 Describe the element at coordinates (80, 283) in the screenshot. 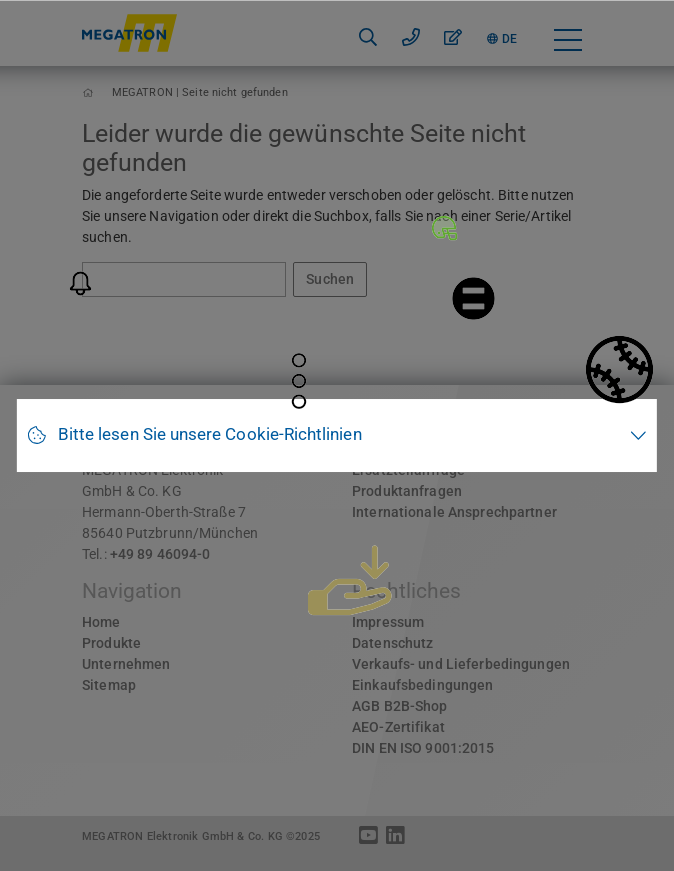

I see `view notifications` at that location.